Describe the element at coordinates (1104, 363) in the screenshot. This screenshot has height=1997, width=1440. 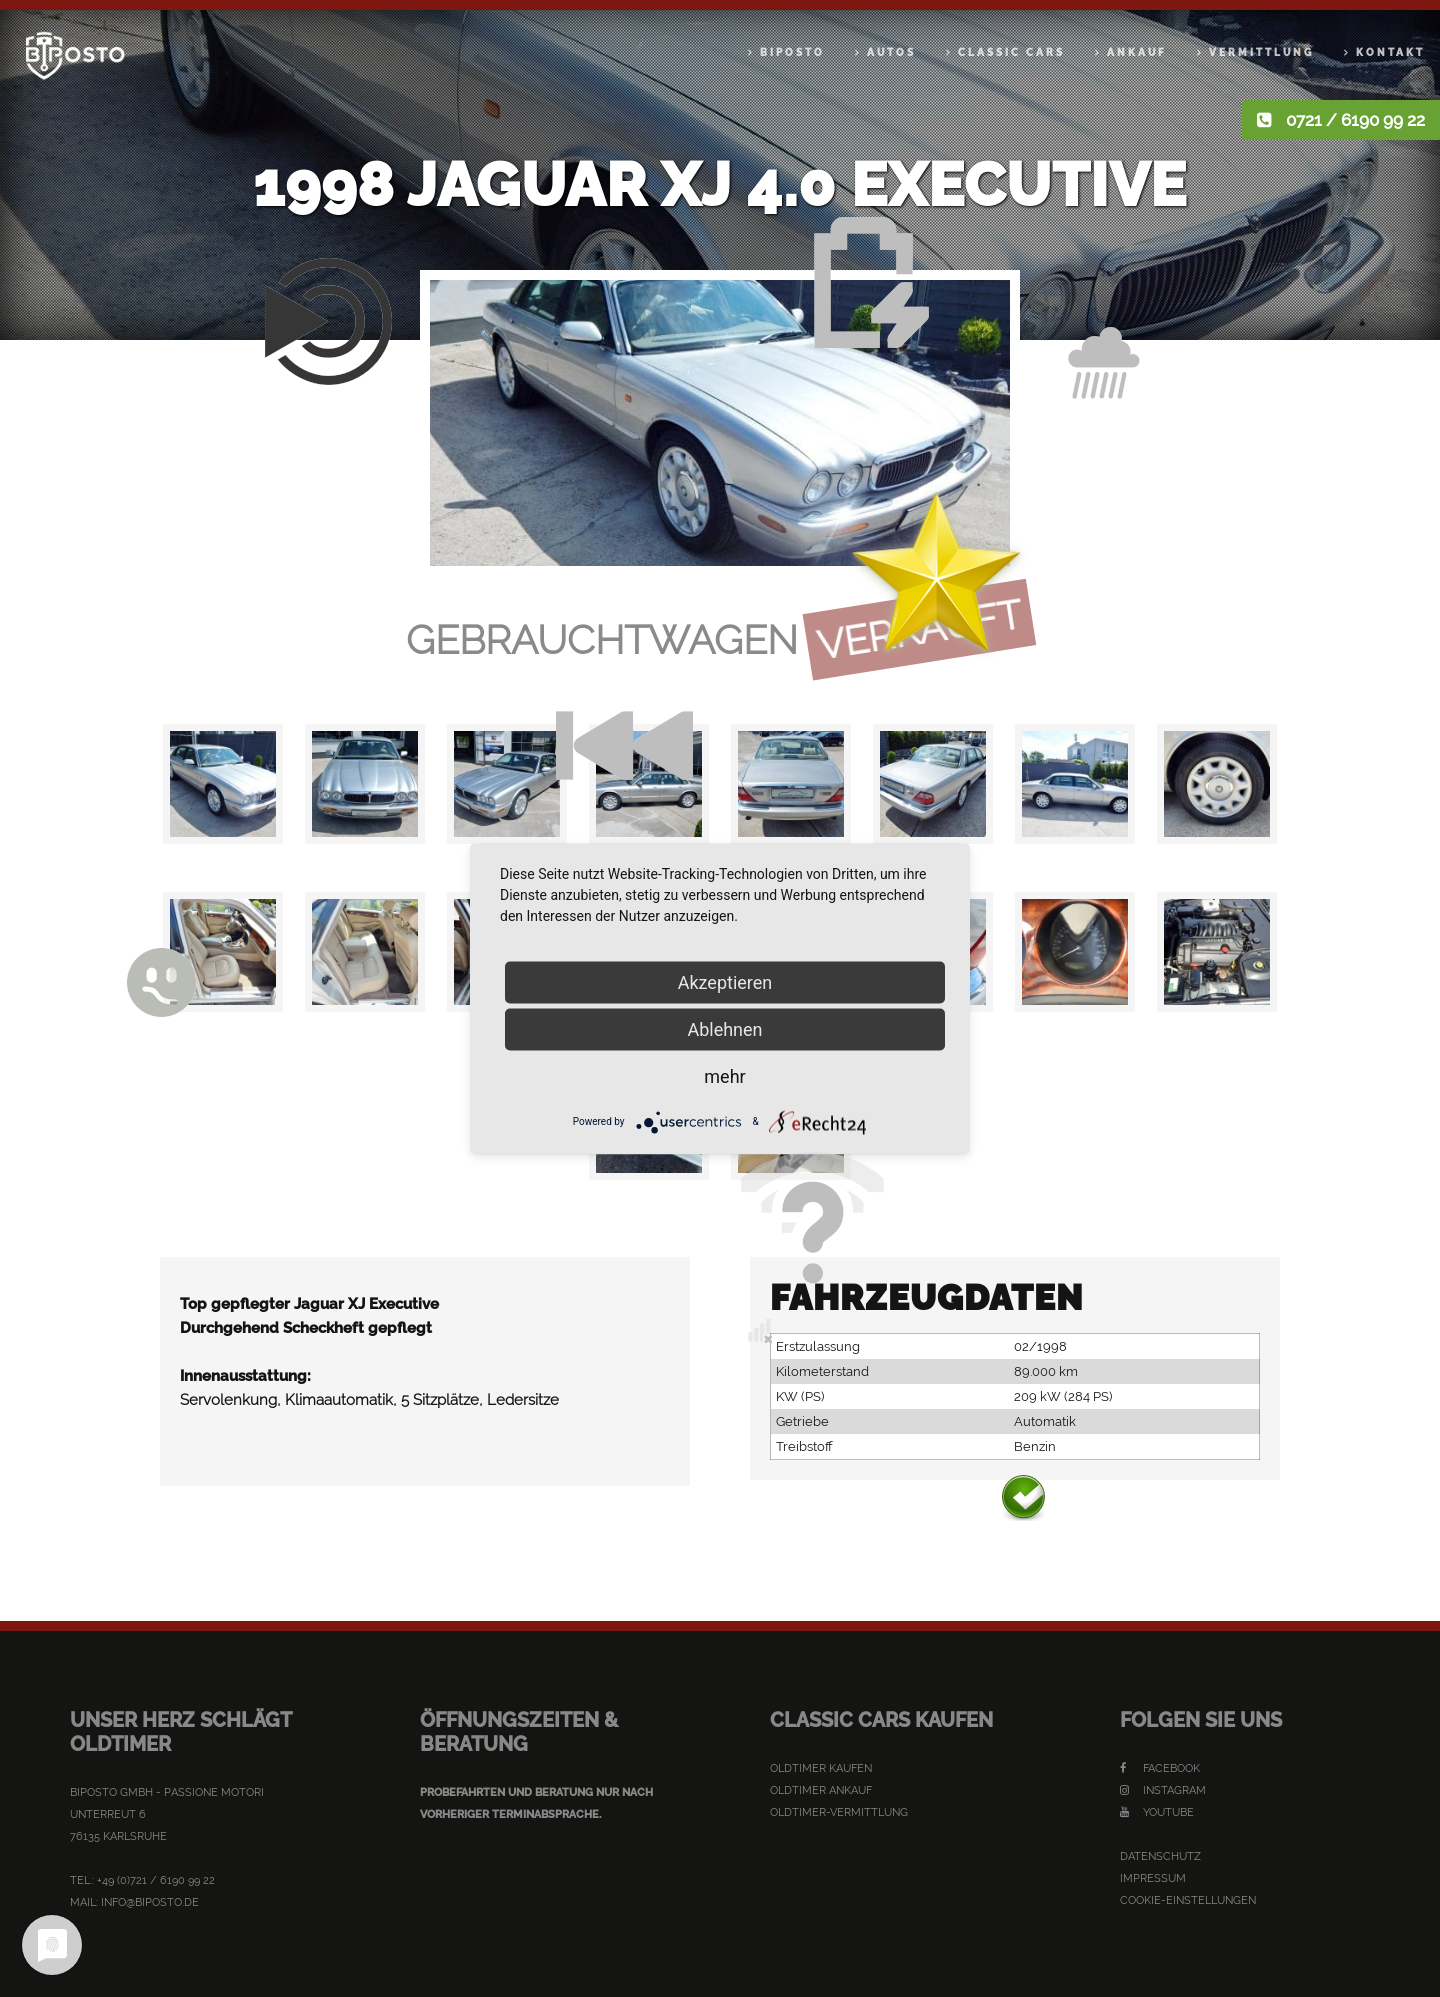
I see `indicates rainy weather conditions` at that location.